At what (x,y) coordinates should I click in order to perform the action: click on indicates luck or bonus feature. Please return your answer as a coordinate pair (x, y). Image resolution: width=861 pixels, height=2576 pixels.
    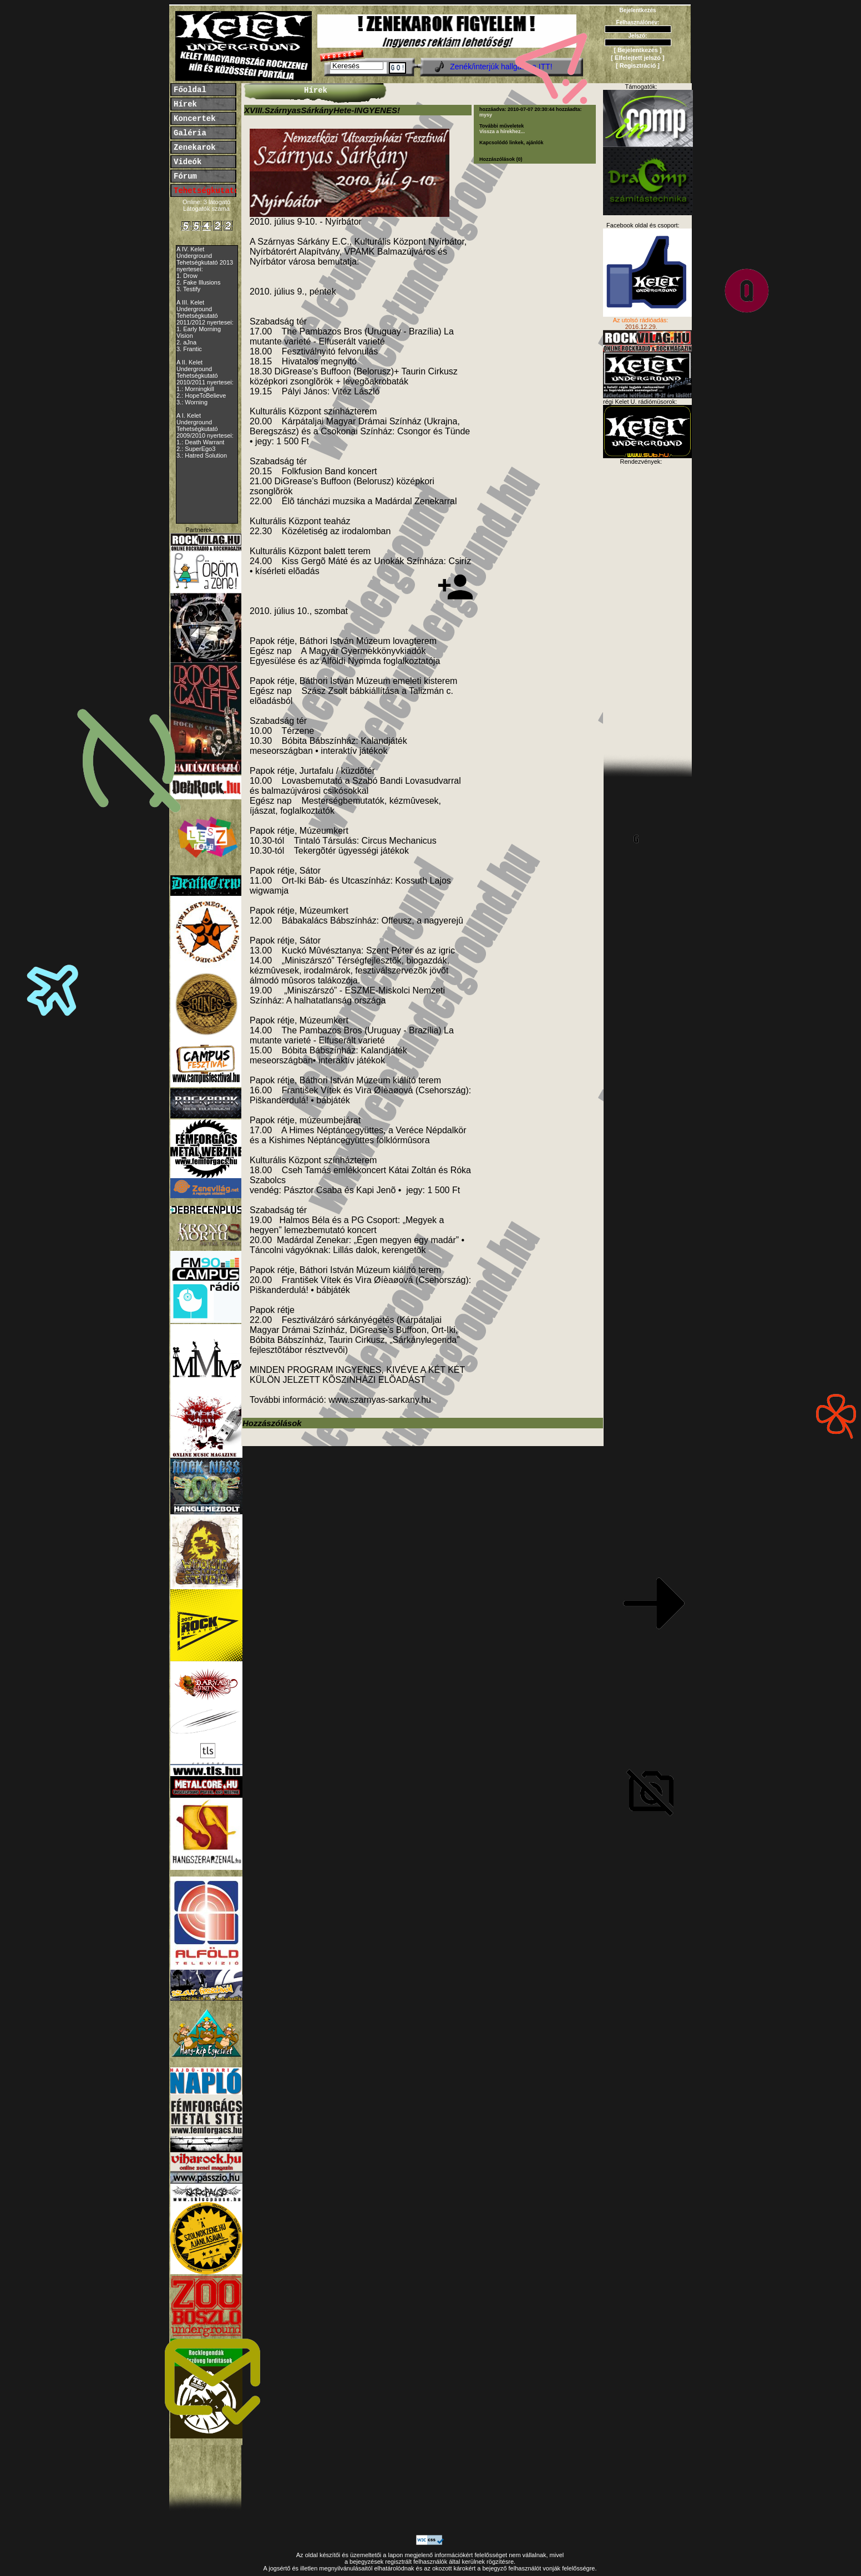
    Looking at the image, I should click on (836, 1416).